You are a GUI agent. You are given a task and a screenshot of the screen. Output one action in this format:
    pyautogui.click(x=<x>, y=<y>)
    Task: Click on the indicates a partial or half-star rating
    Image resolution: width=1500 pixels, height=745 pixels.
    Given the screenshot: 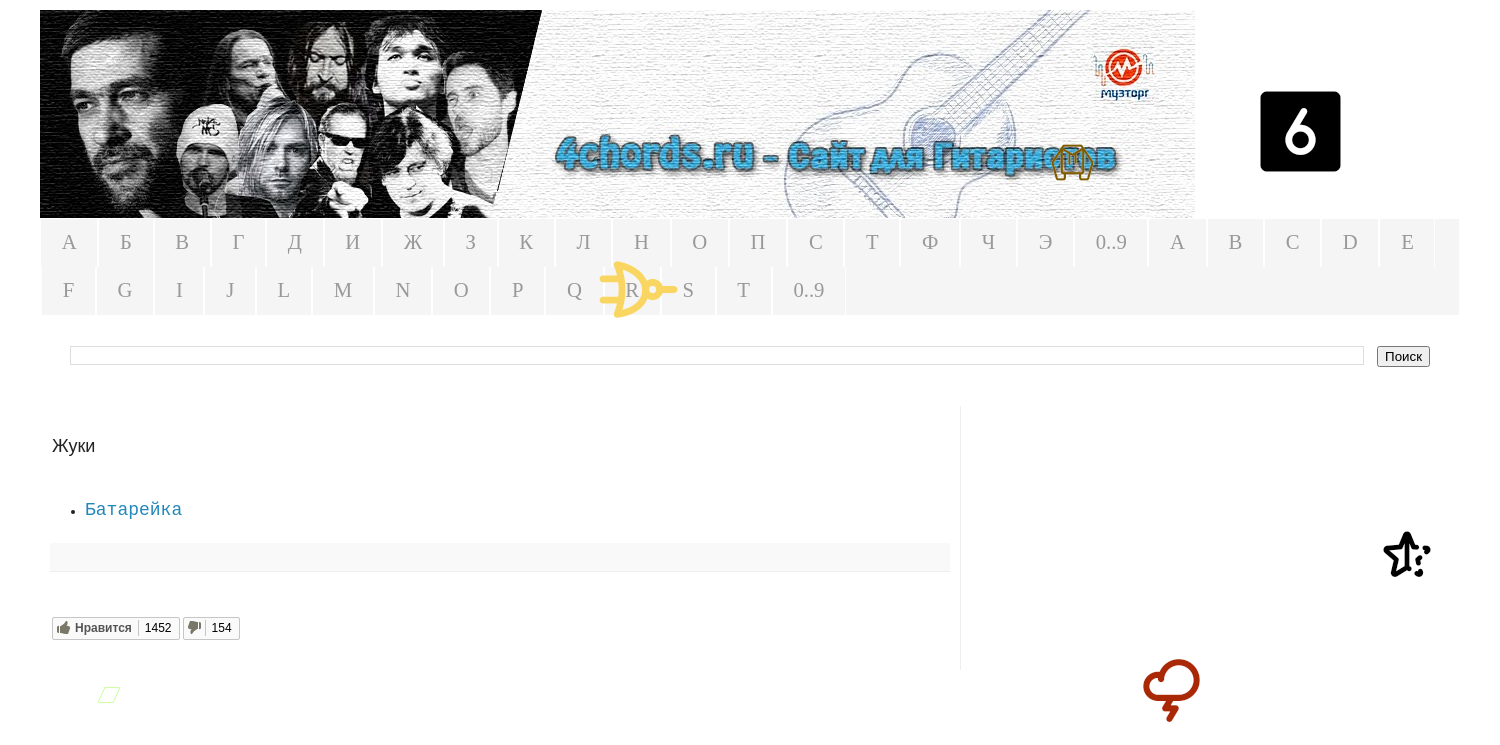 What is the action you would take?
    pyautogui.click(x=1407, y=555)
    